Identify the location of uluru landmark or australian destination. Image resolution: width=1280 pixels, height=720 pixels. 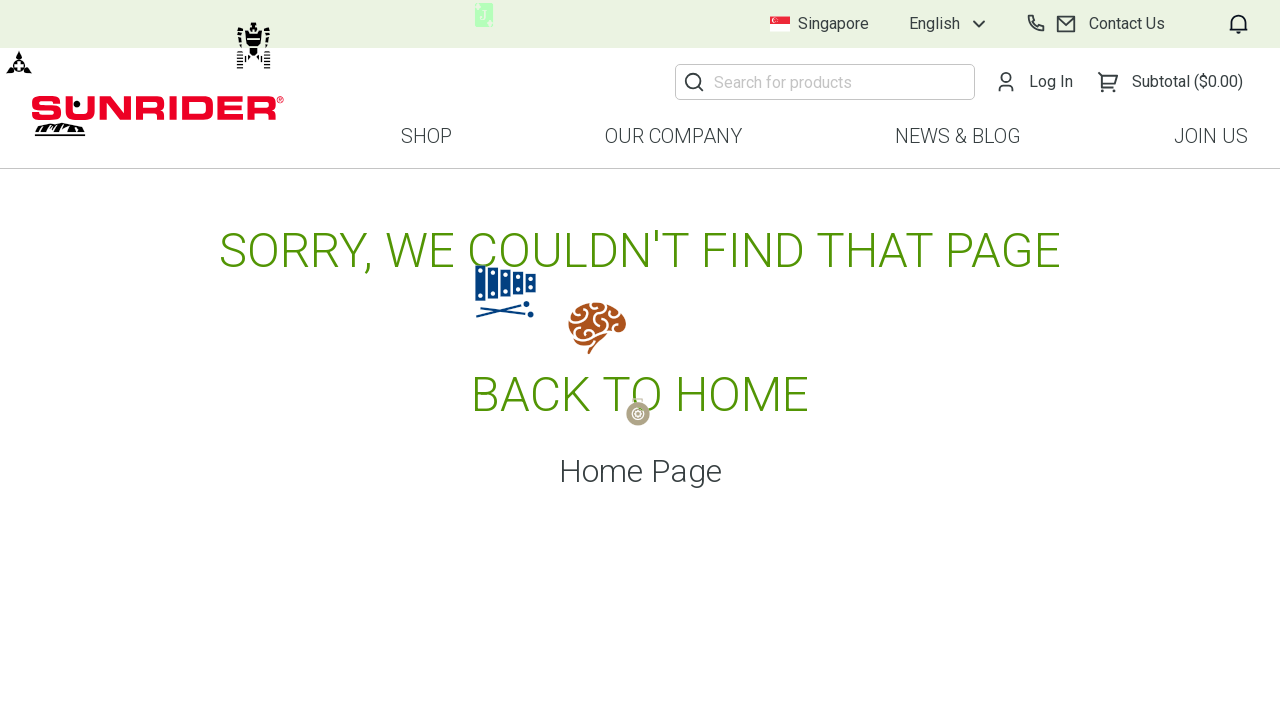
(60, 121).